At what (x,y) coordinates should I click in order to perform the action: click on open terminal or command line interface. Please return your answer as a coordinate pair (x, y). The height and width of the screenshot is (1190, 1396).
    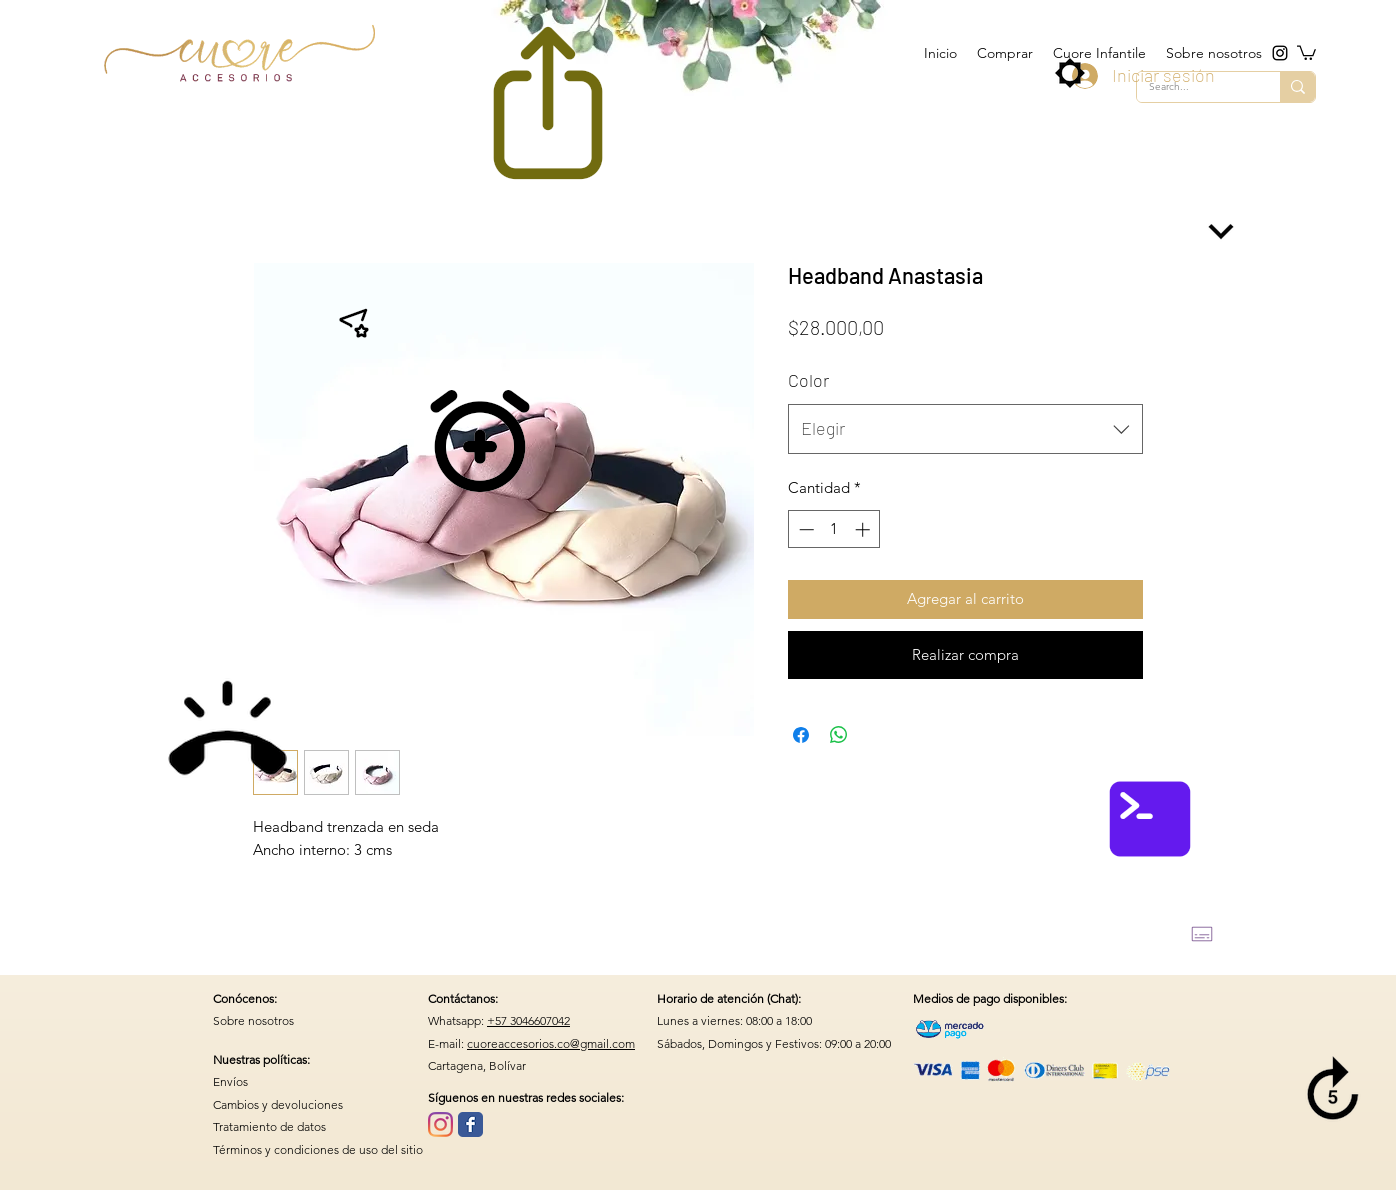
    Looking at the image, I should click on (1150, 819).